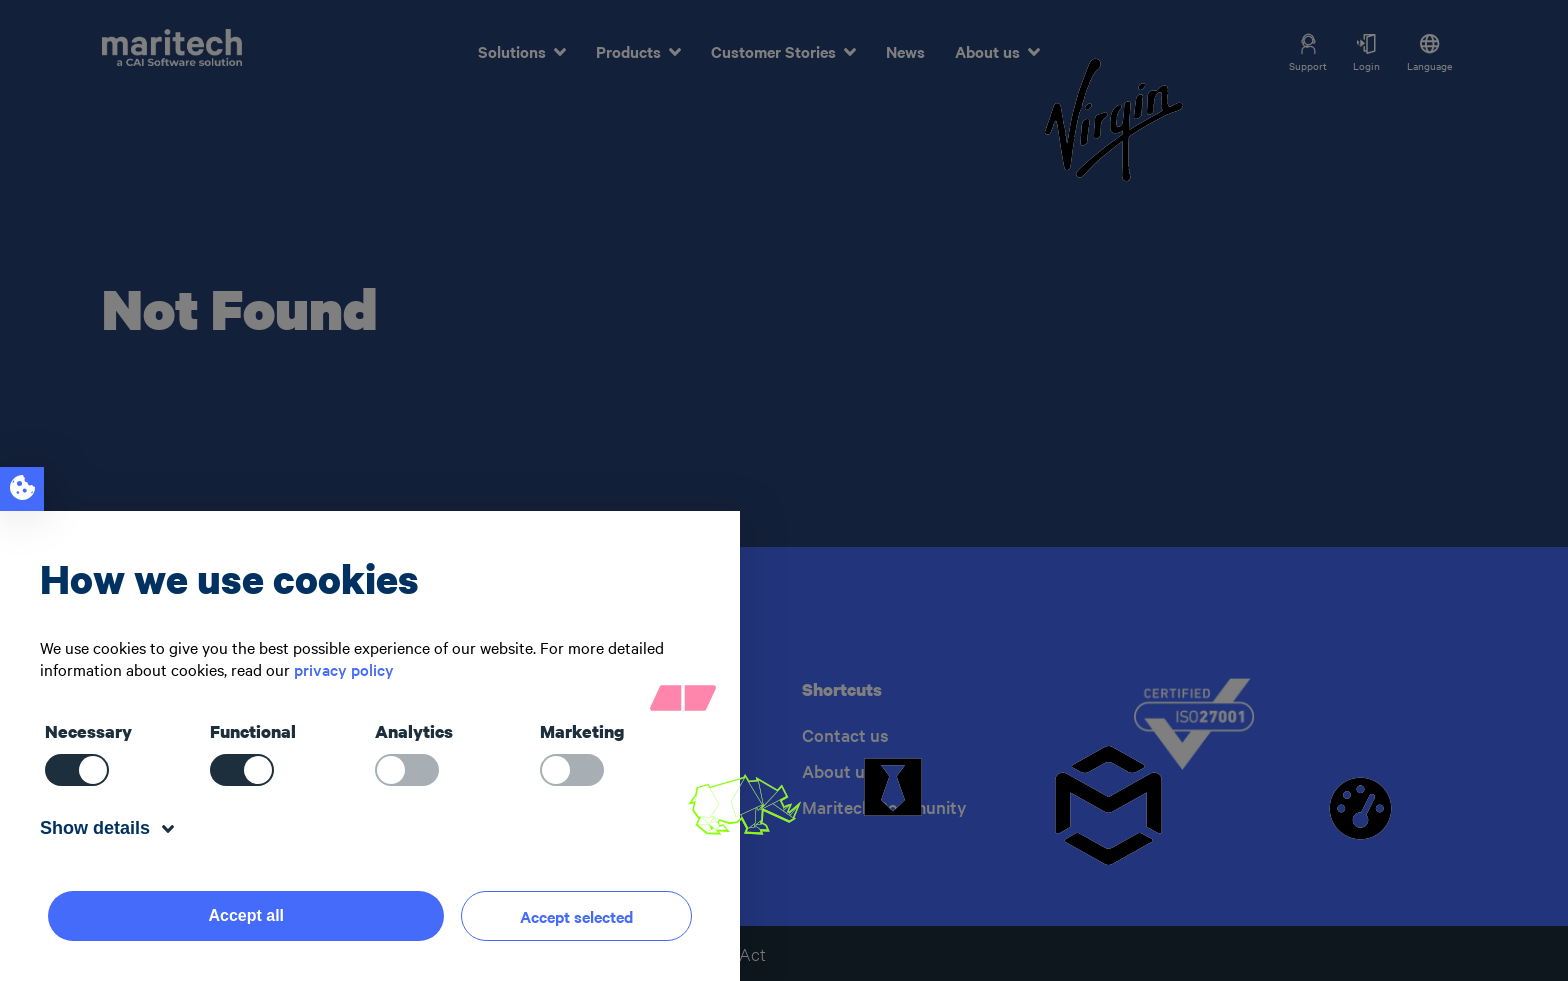 The width and height of the screenshot is (1568, 981). I want to click on view performance or speed metrics, so click(1360, 808).